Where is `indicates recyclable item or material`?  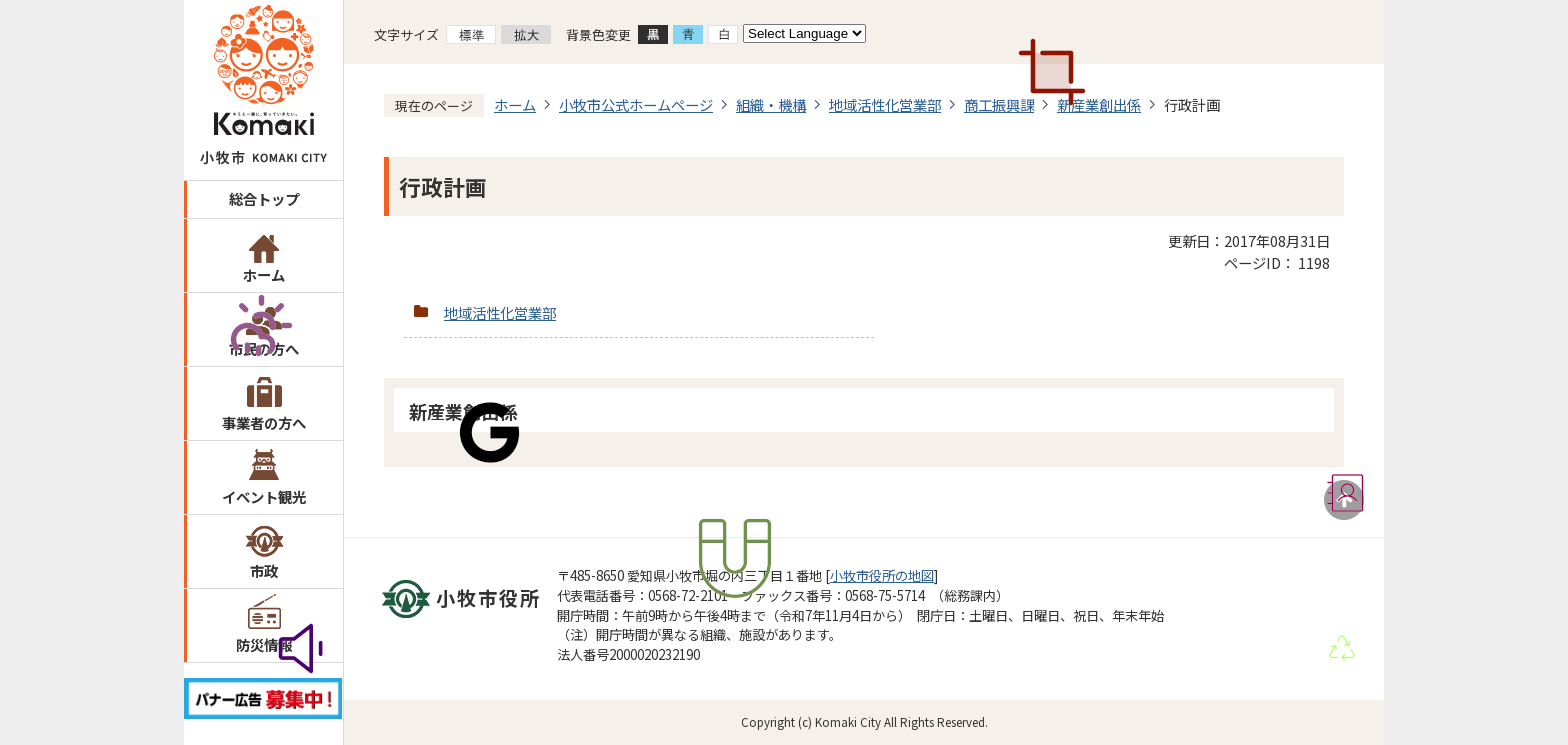 indicates recyclable item or material is located at coordinates (1342, 648).